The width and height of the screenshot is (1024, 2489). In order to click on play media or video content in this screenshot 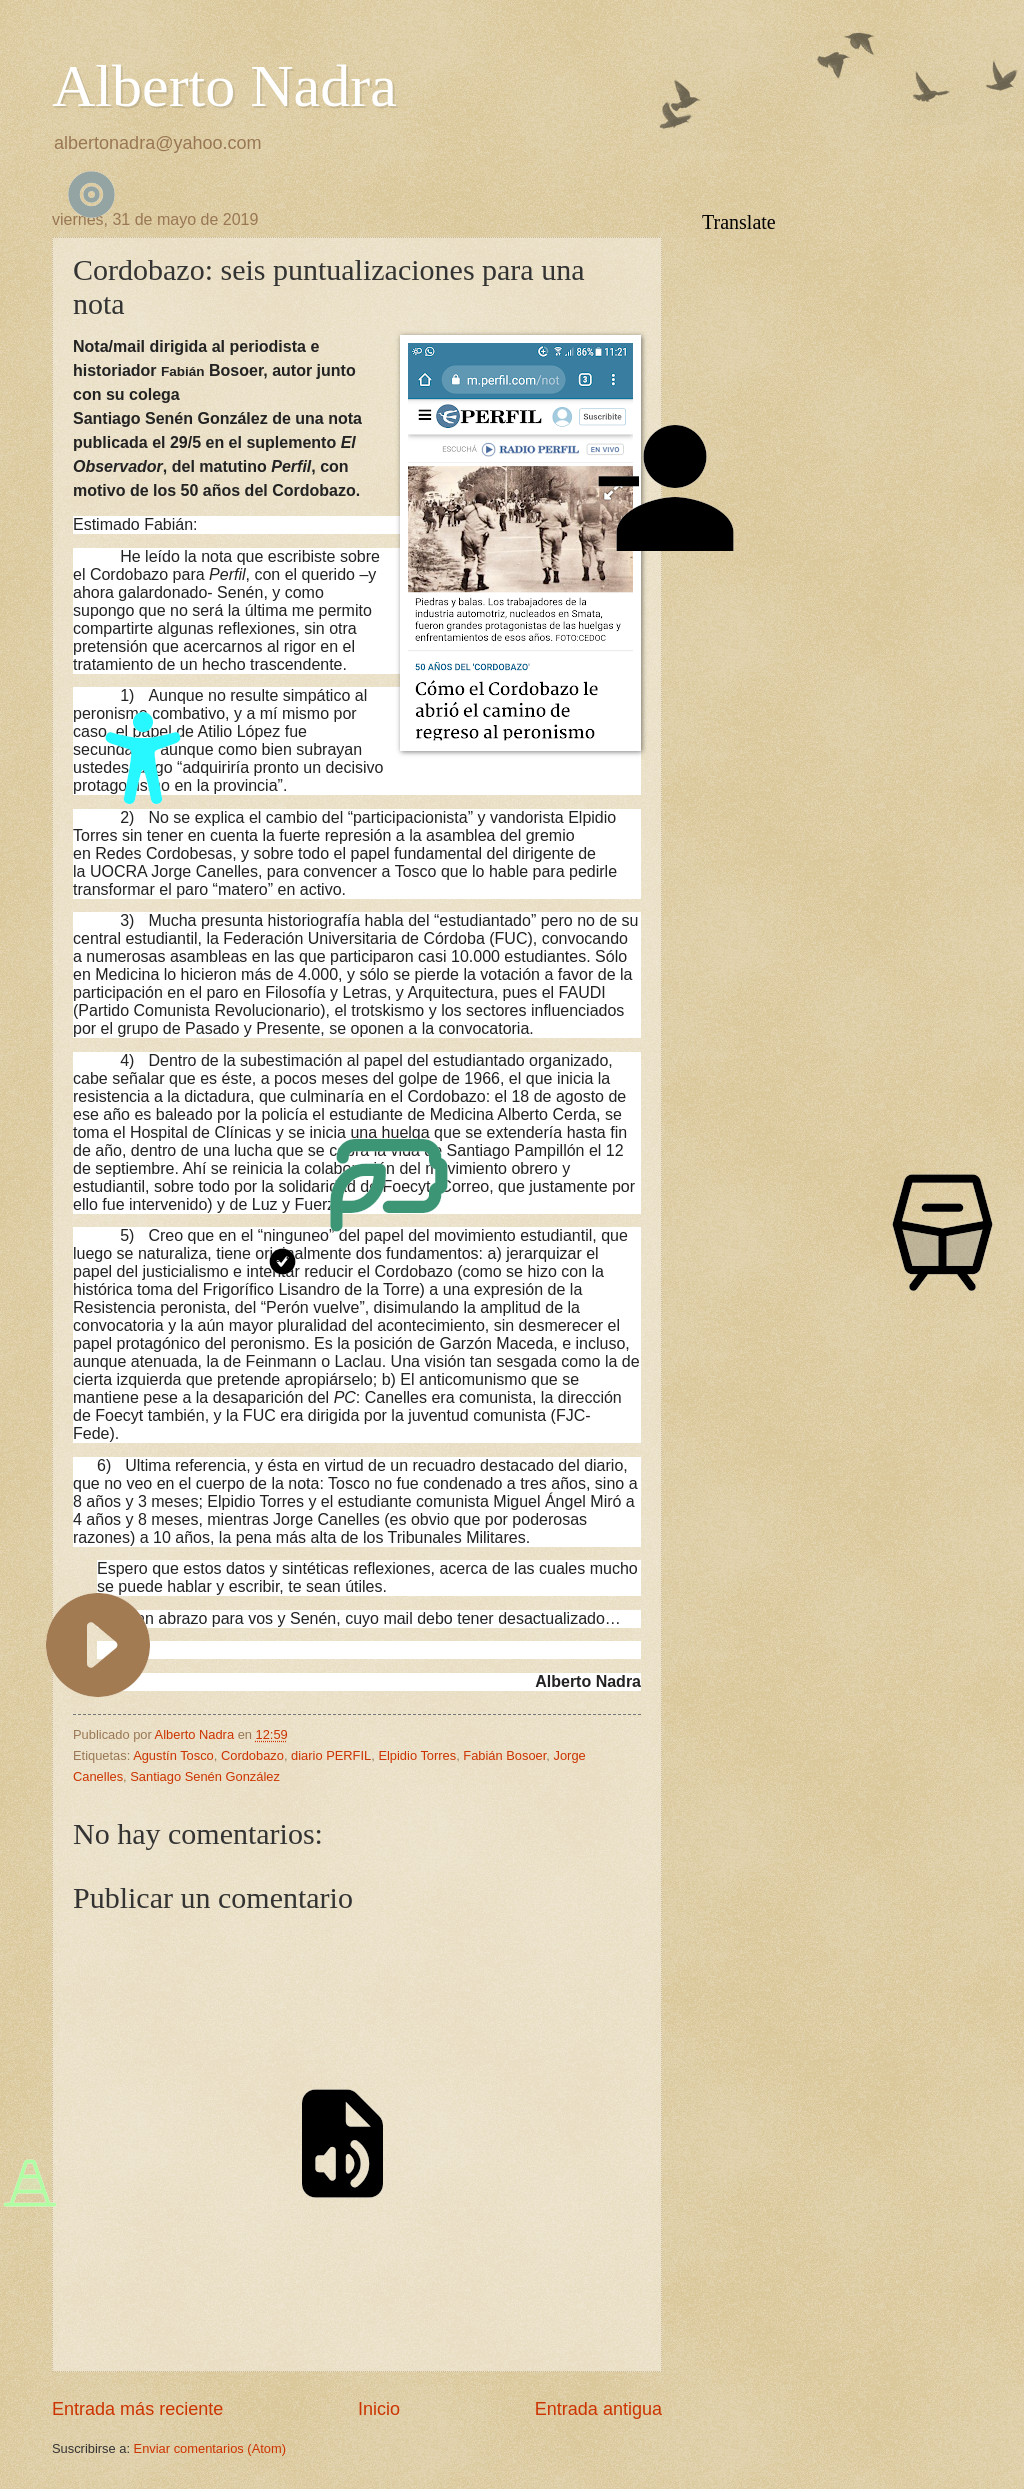, I will do `click(98, 1645)`.